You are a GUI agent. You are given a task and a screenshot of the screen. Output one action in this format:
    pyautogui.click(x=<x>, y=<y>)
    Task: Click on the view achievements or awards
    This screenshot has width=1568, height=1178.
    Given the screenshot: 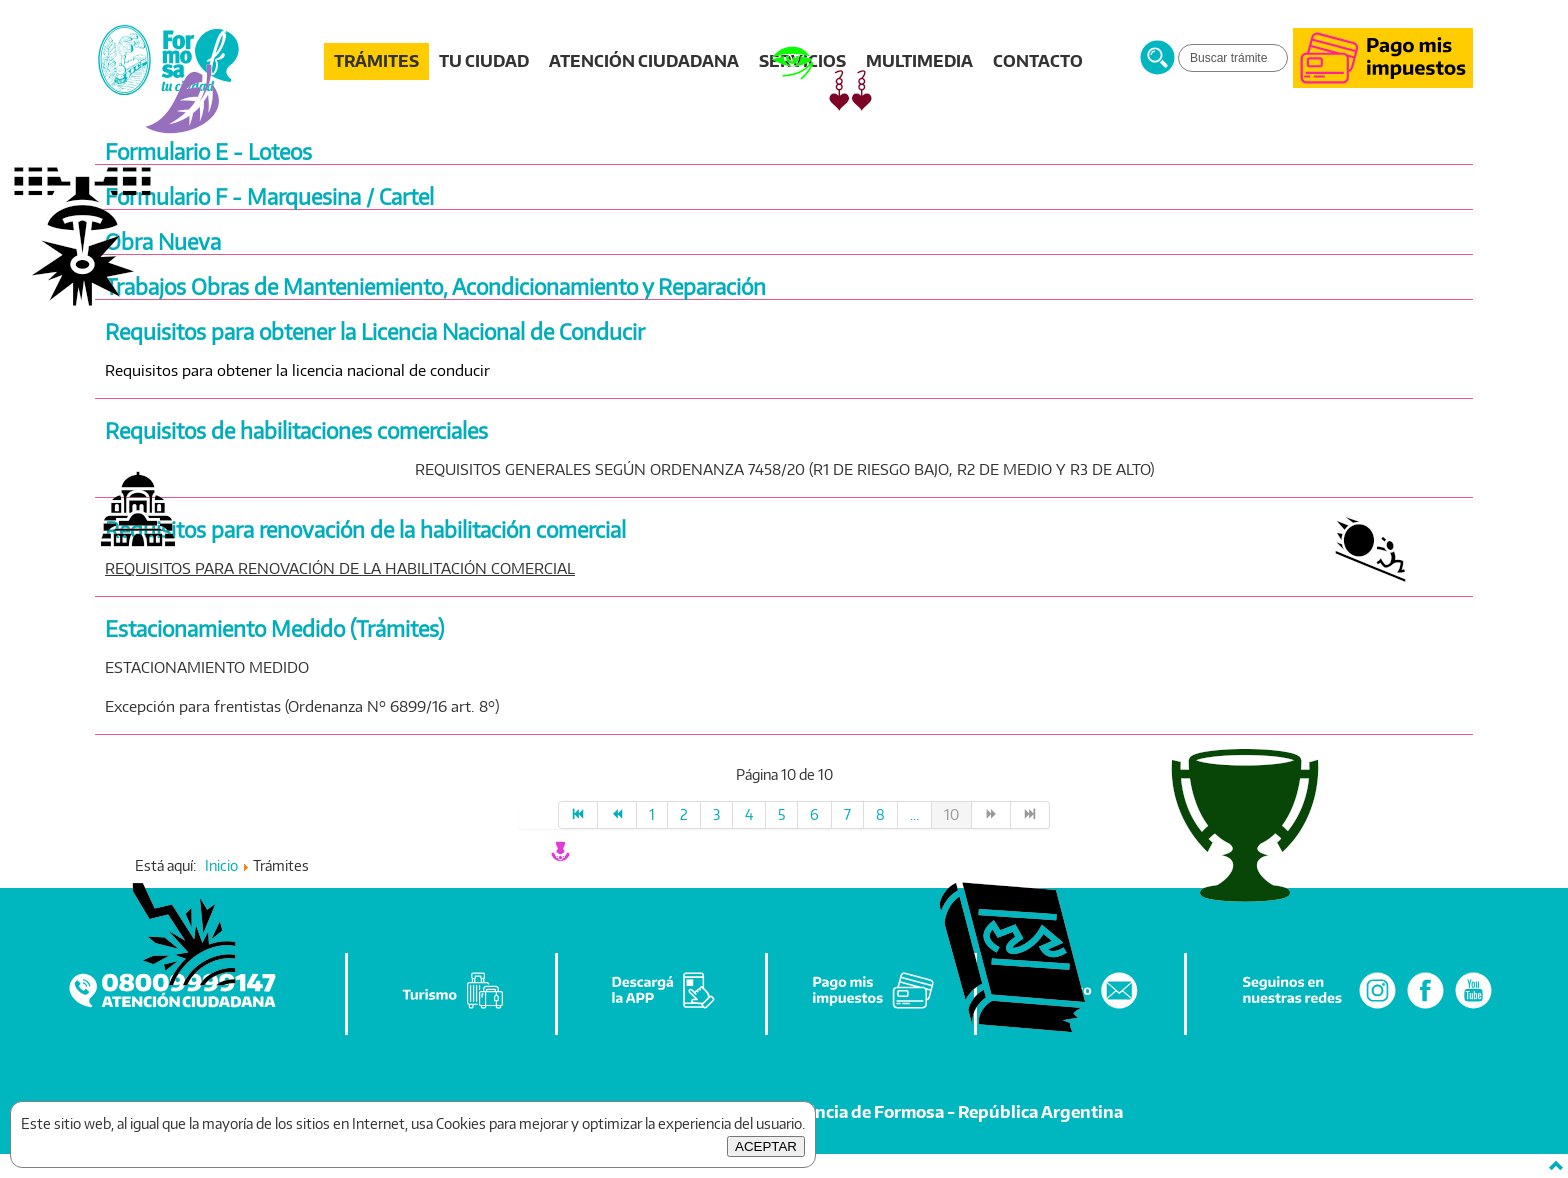 What is the action you would take?
    pyautogui.click(x=1245, y=825)
    